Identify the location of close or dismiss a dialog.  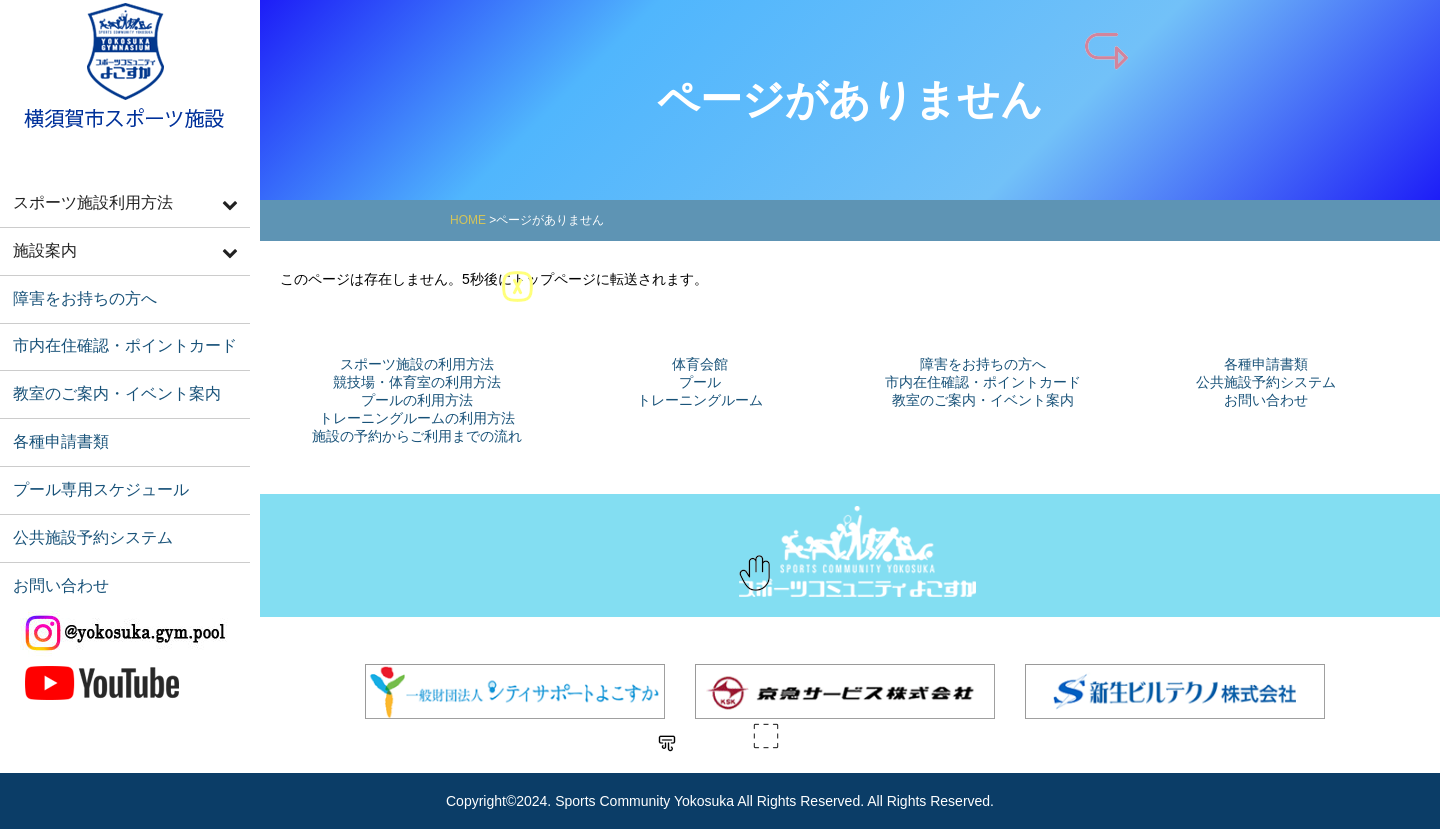
(517, 286).